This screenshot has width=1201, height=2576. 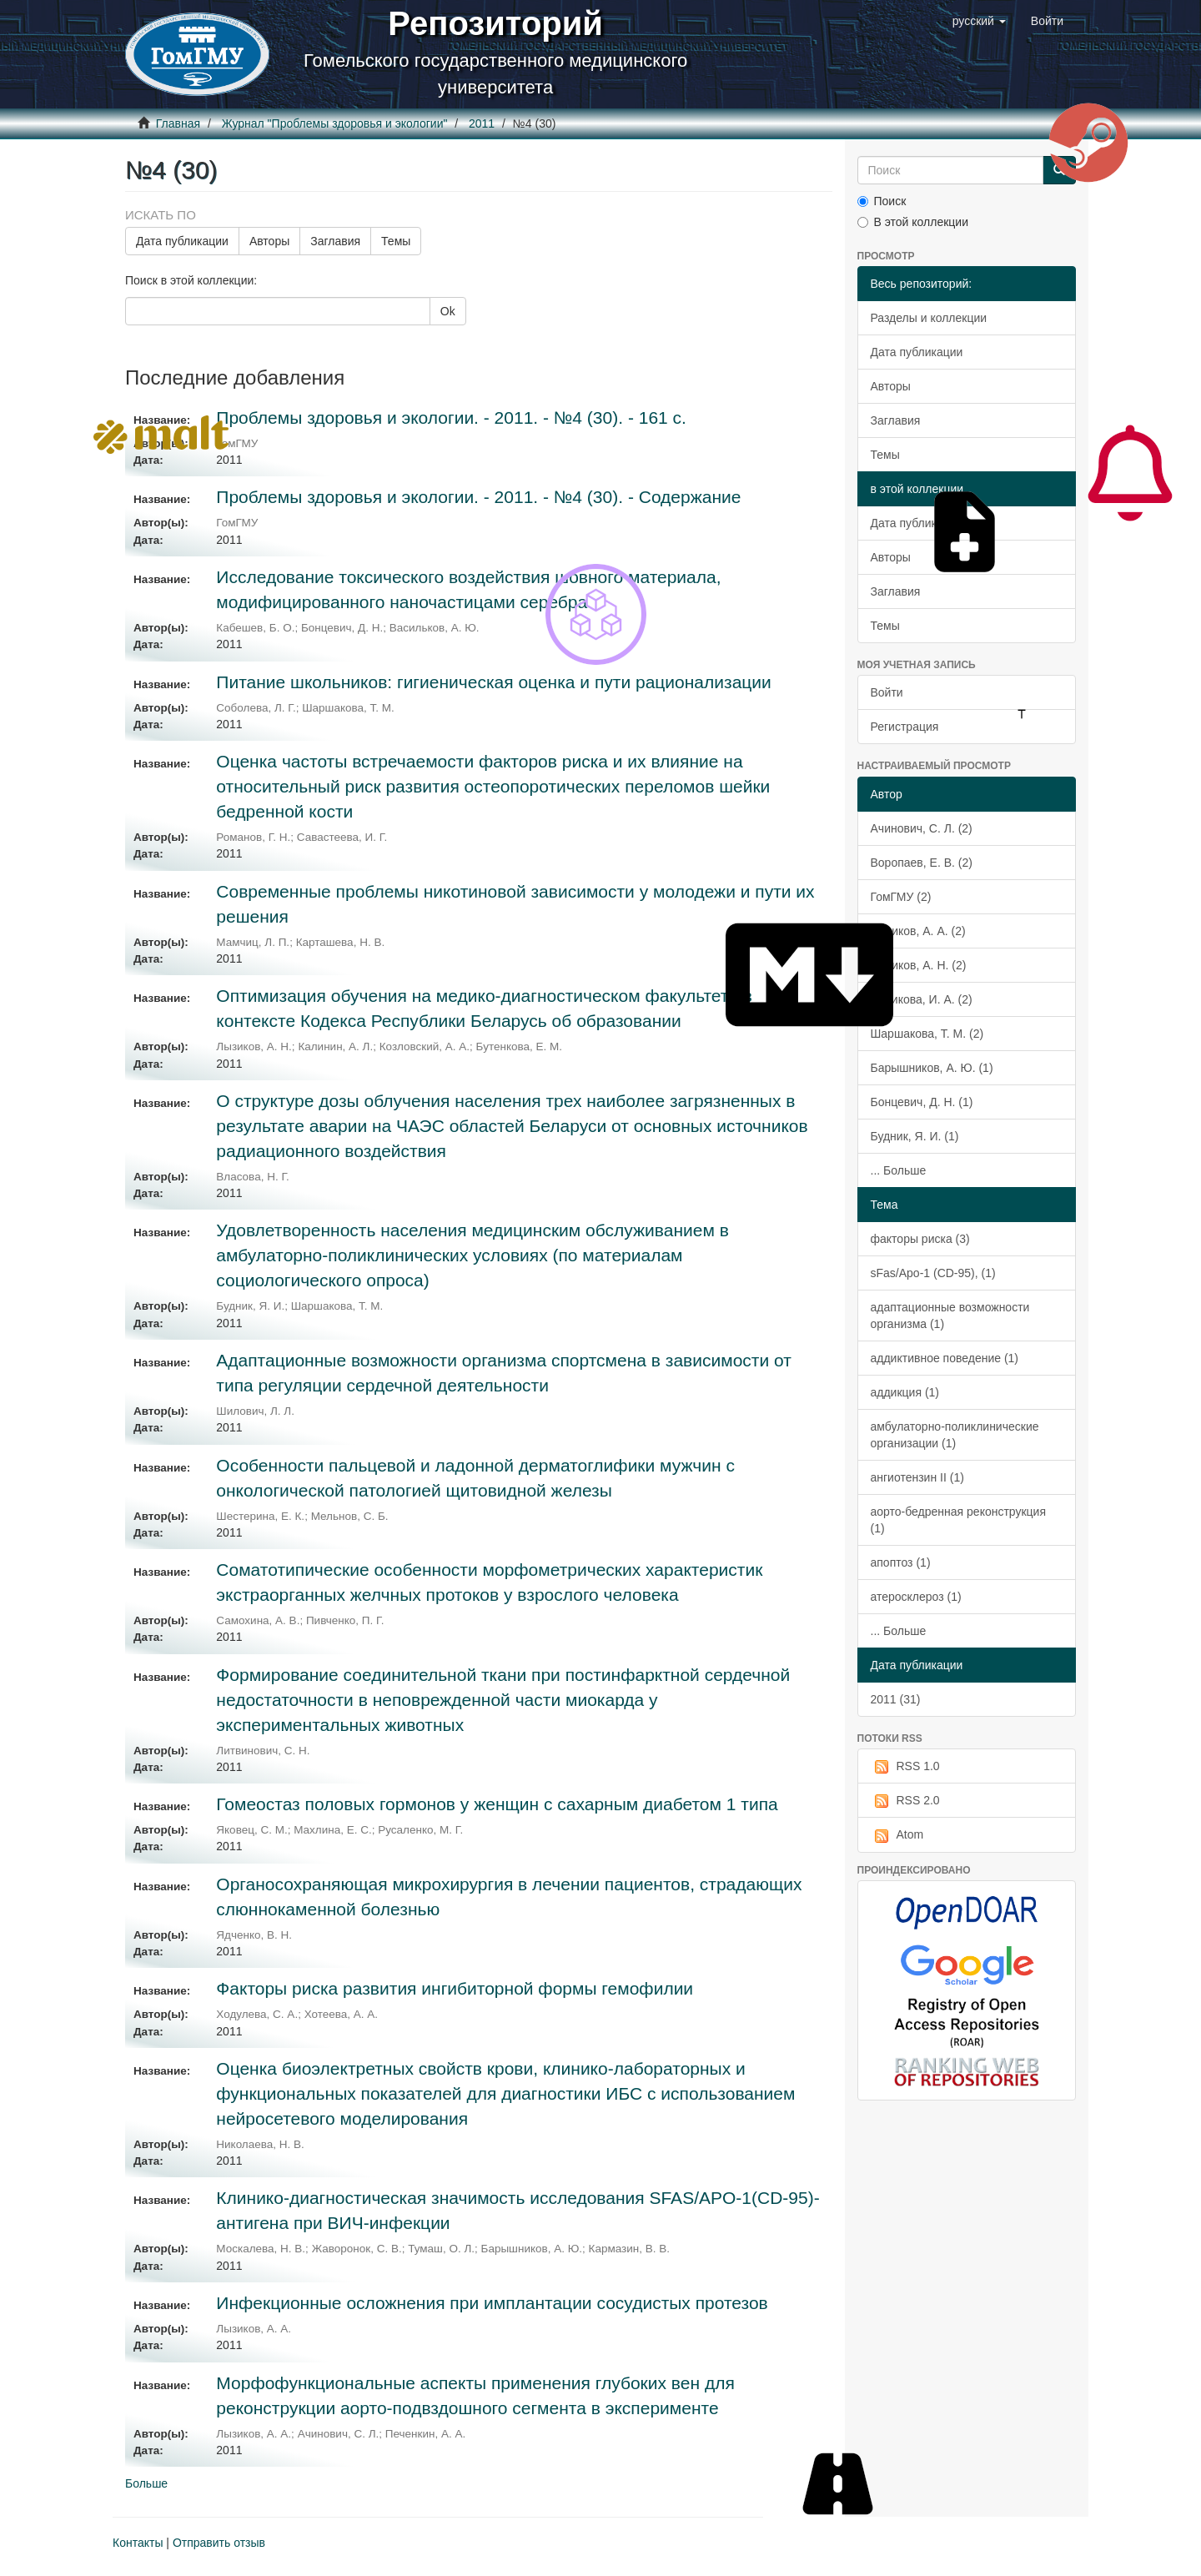 What do you see at coordinates (161, 435) in the screenshot?
I see `visit malt freelancer platform` at bounding box center [161, 435].